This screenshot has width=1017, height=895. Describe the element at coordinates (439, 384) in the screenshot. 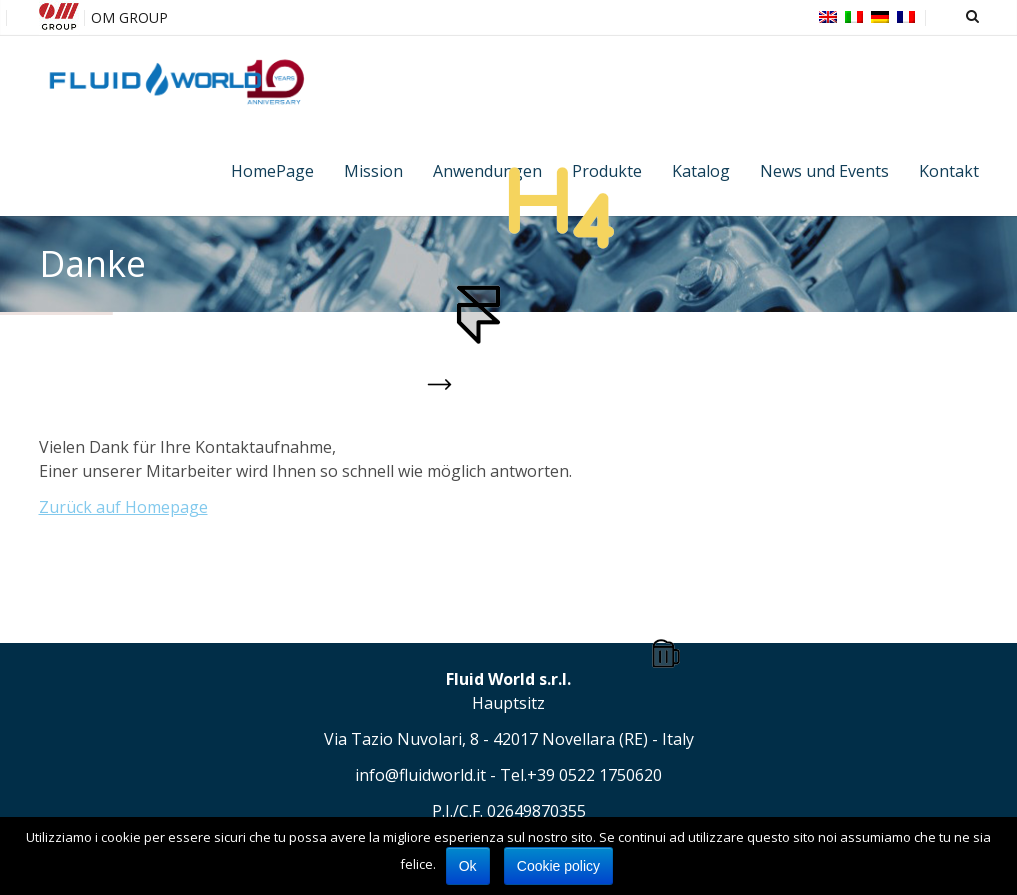

I see `proceed to the next step` at that location.